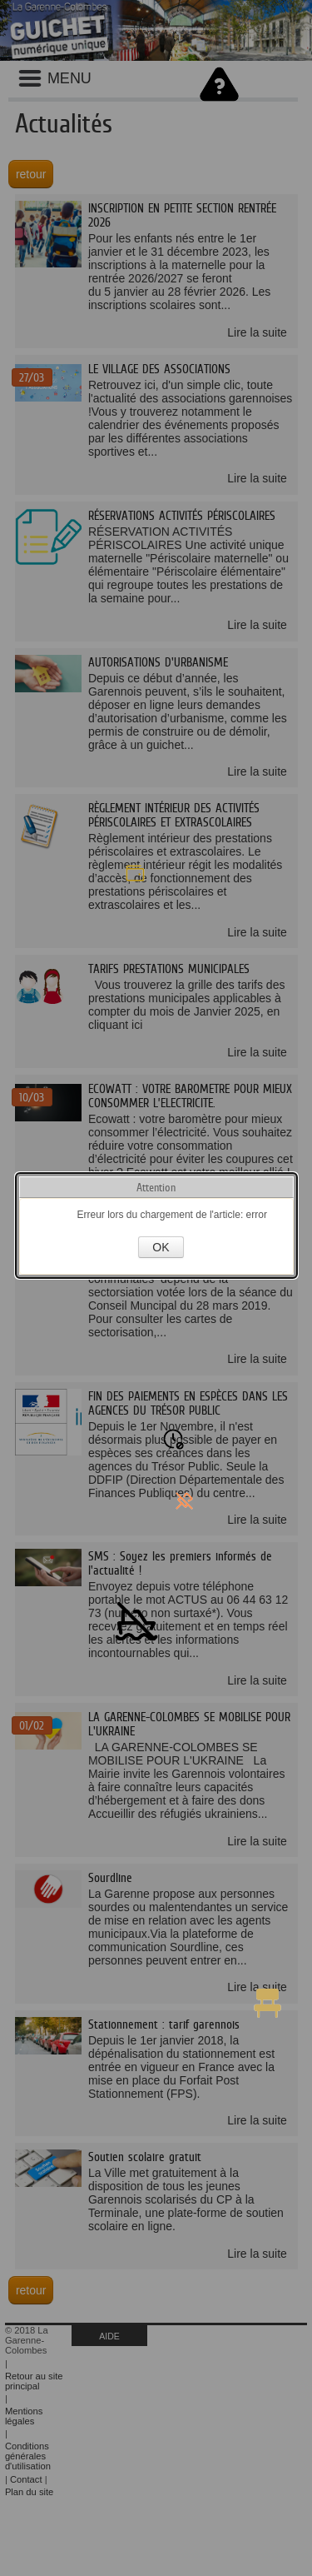  What do you see at coordinates (219, 85) in the screenshot?
I see `indicates a warning or caution that requires attention` at bounding box center [219, 85].